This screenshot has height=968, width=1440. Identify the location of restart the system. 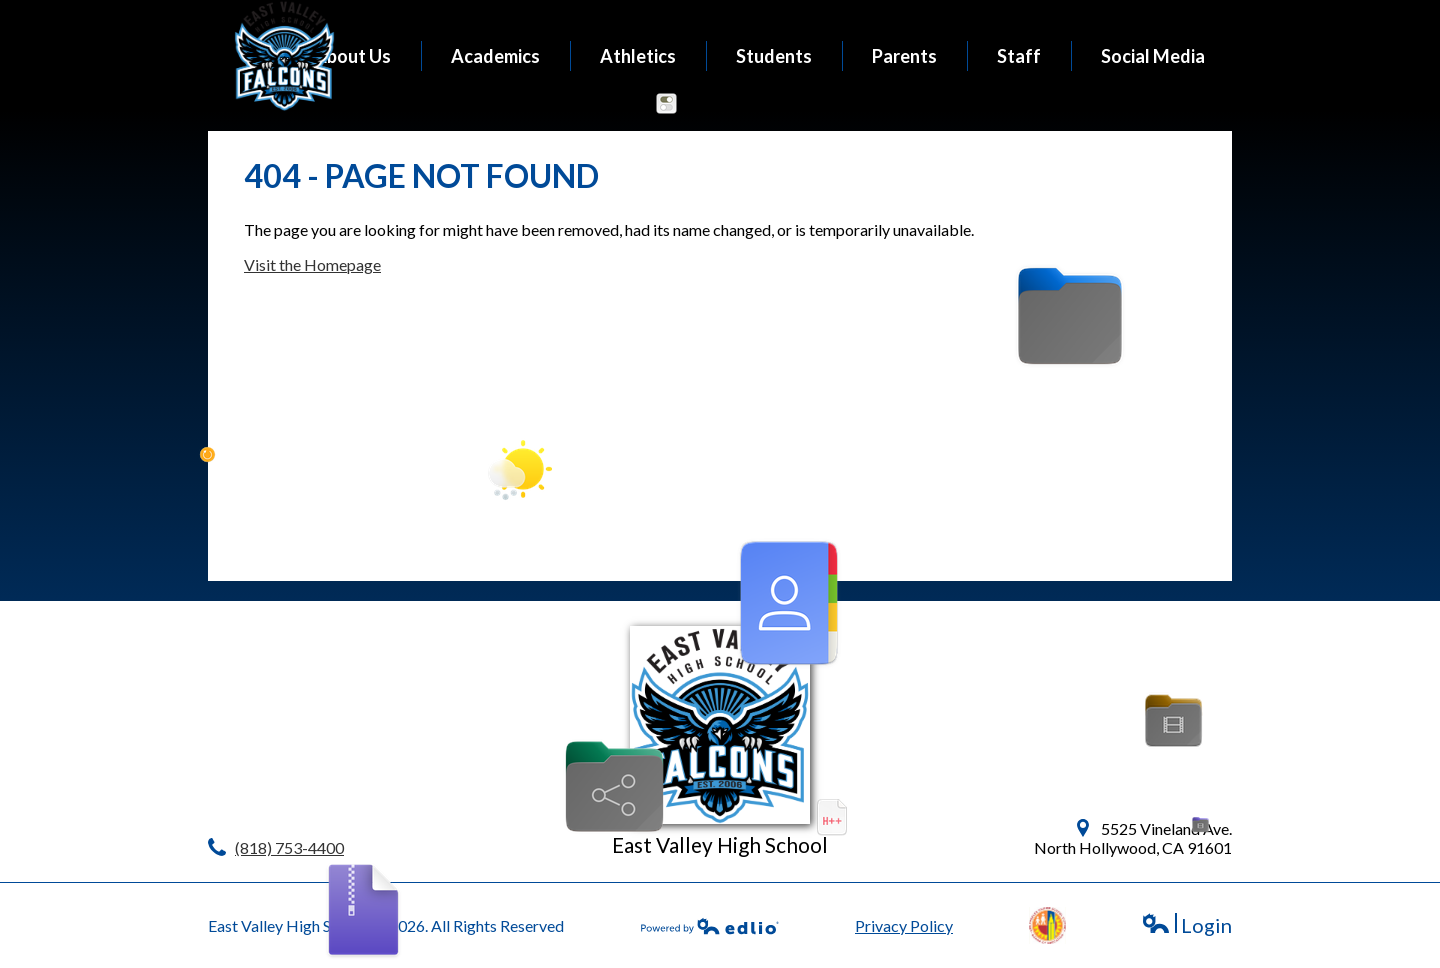
(207, 454).